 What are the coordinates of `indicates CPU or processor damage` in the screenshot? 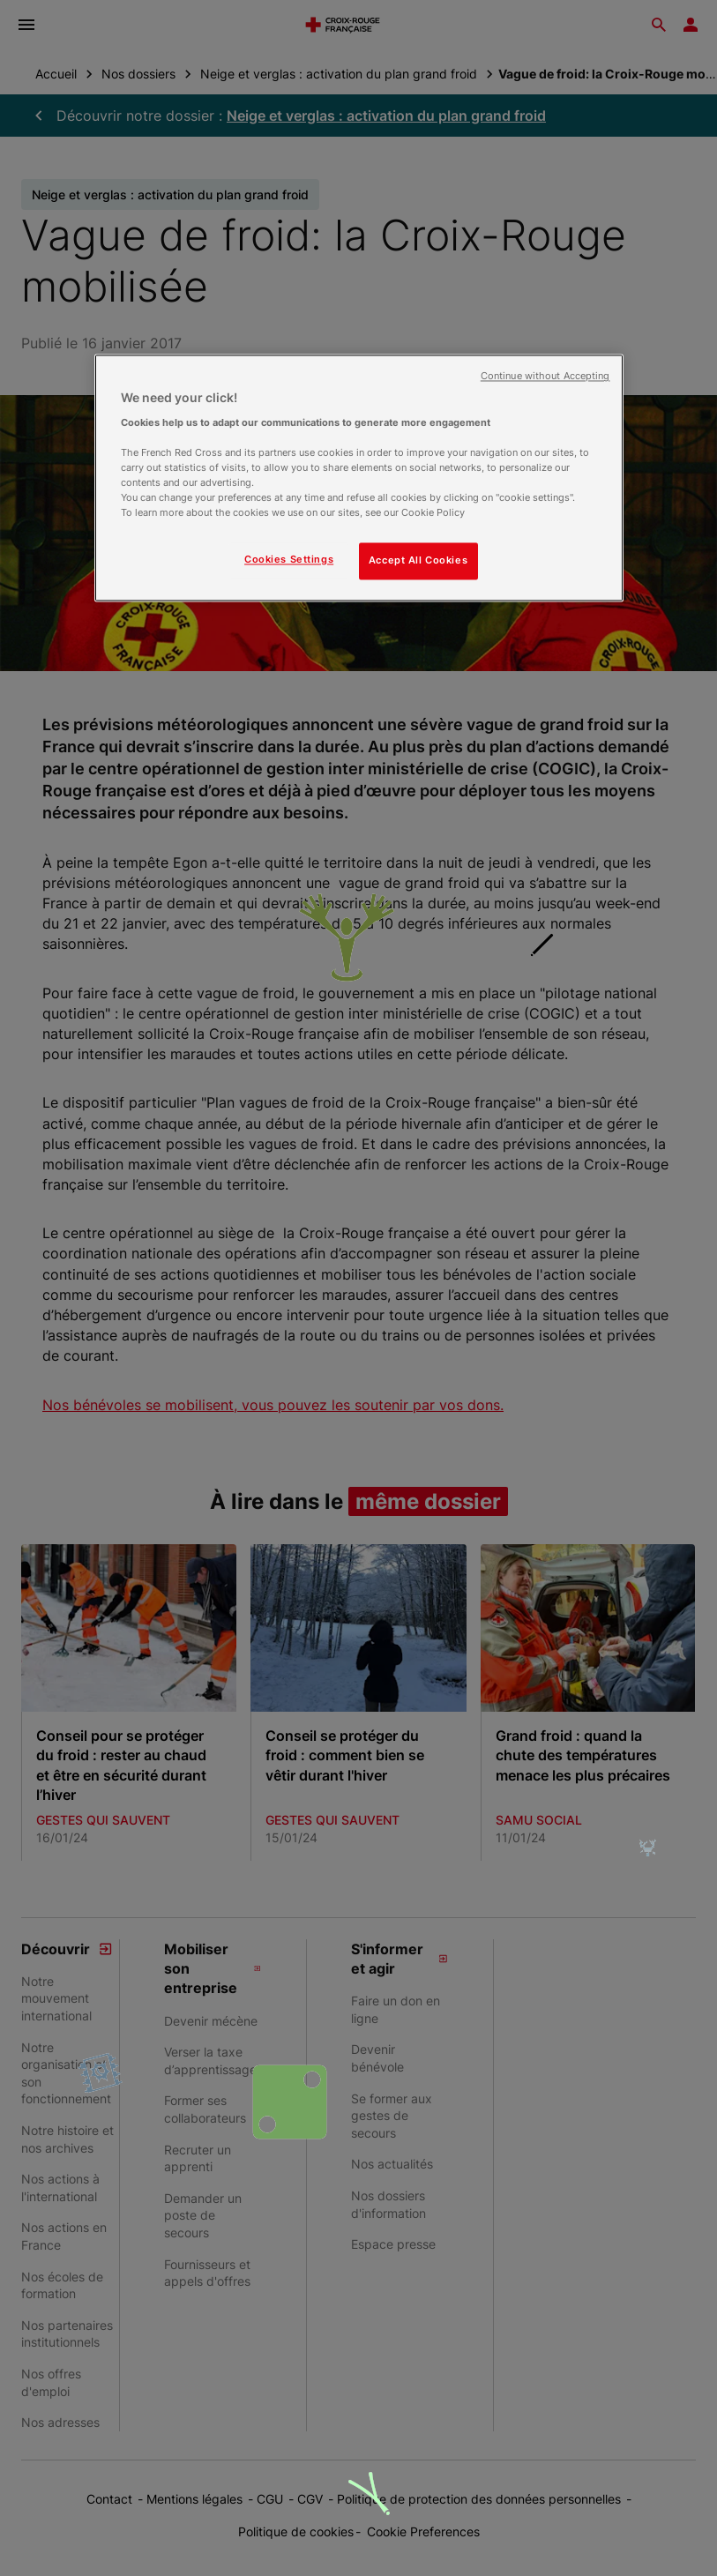 It's located at (100, 2072).